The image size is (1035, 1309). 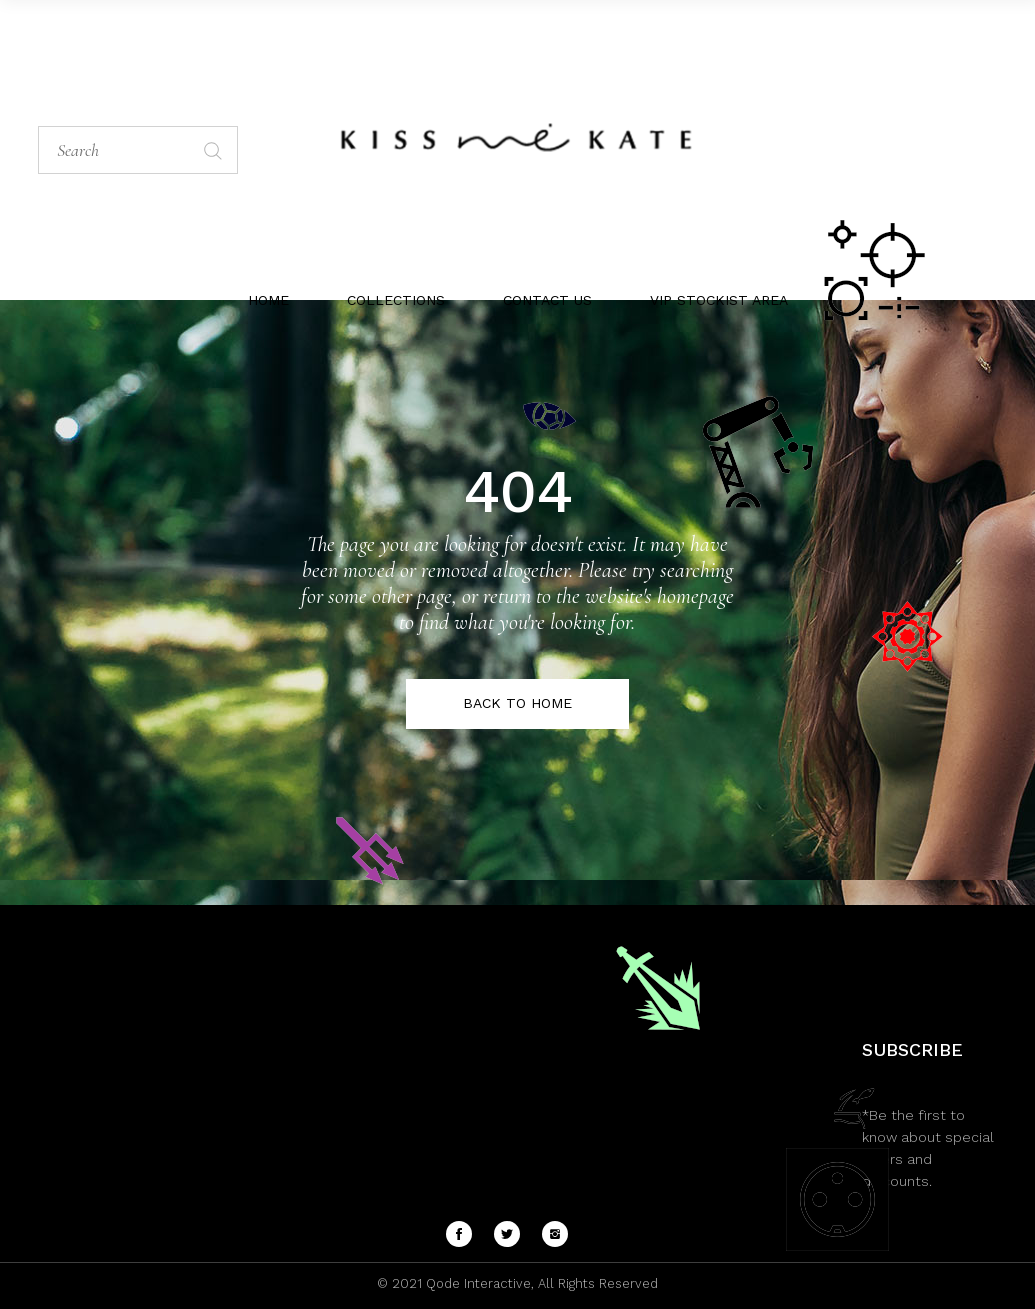 What do you see at coordinates (837, 1199) in the screenshot?
I see `indicates electrical outlet or power source location` at bounding box center [837, 1199].